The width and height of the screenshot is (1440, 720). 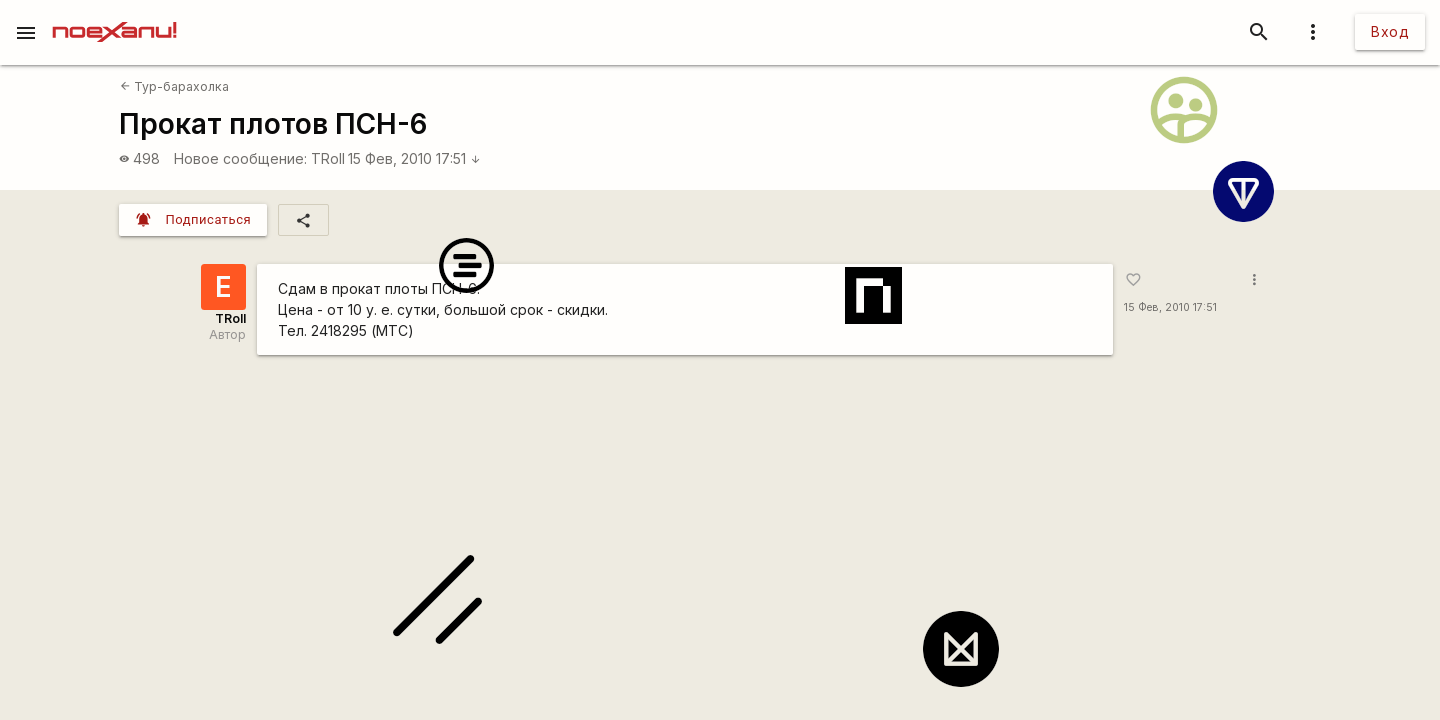 What do you see at coordinates (437, 599) in the screenshot?
I see `shadcn/ui component library logo` at bounding box center [437, 599].